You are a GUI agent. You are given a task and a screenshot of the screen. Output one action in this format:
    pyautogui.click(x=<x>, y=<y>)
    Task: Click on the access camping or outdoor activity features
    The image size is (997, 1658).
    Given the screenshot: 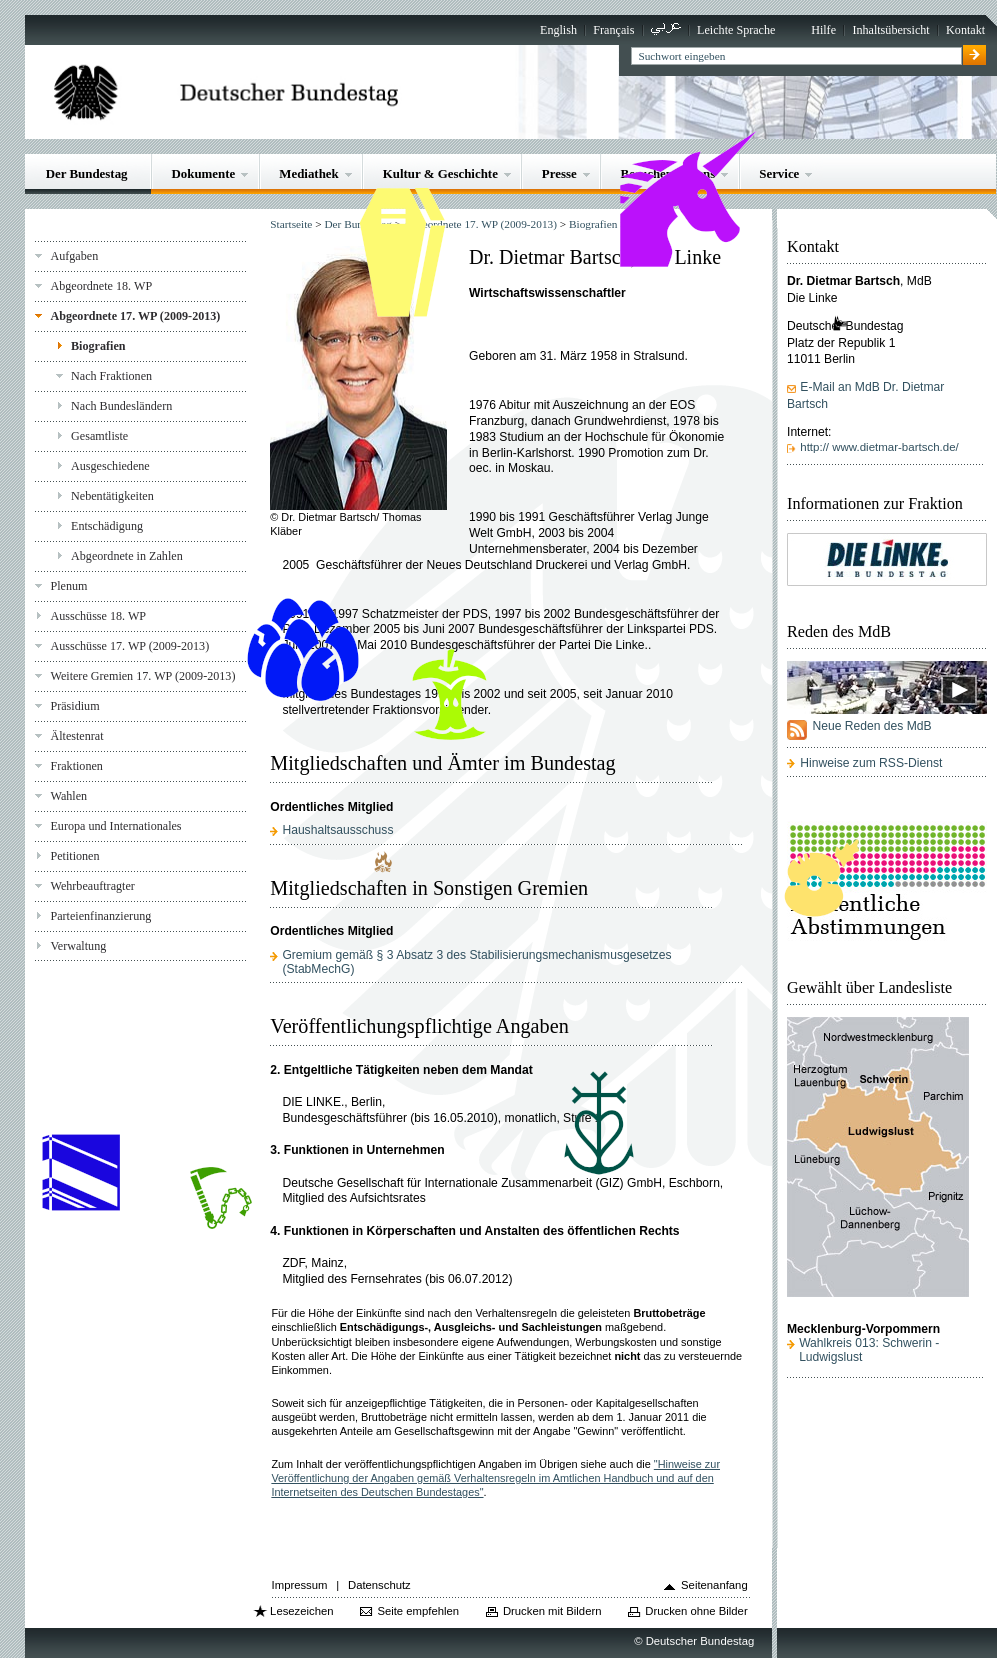 What is the action you would take?
    pyautogui.click(x=382, y=861)
    